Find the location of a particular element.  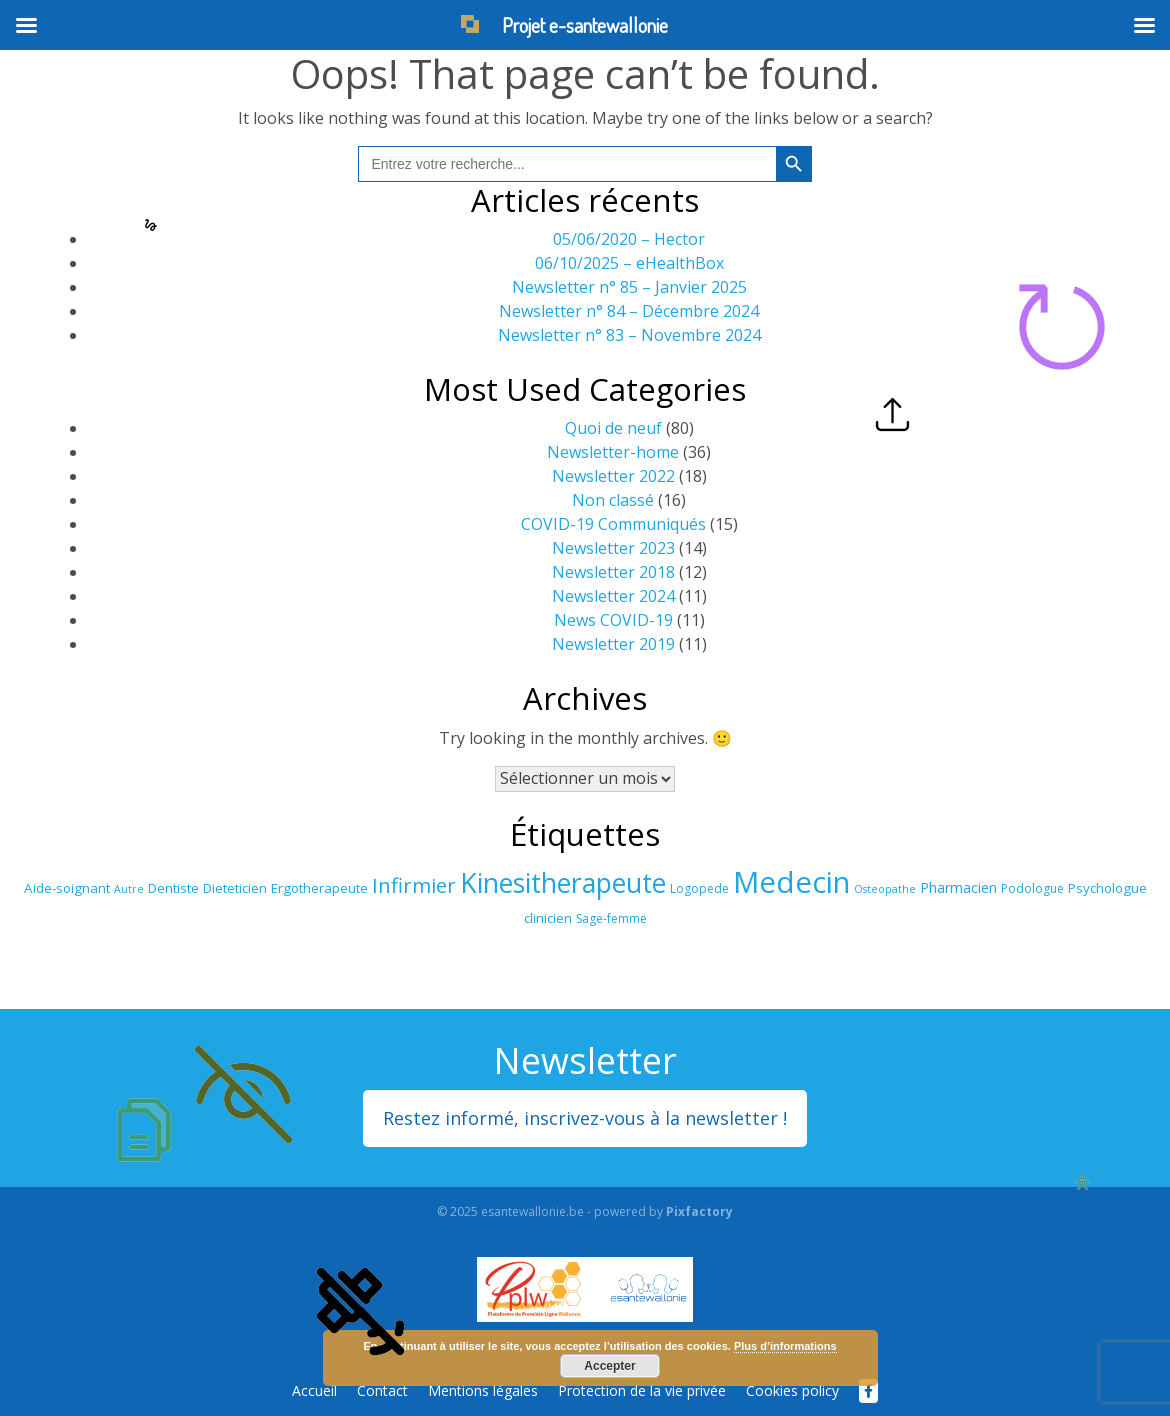

refresh or reload the current content is located at coordinates (1062, 327).